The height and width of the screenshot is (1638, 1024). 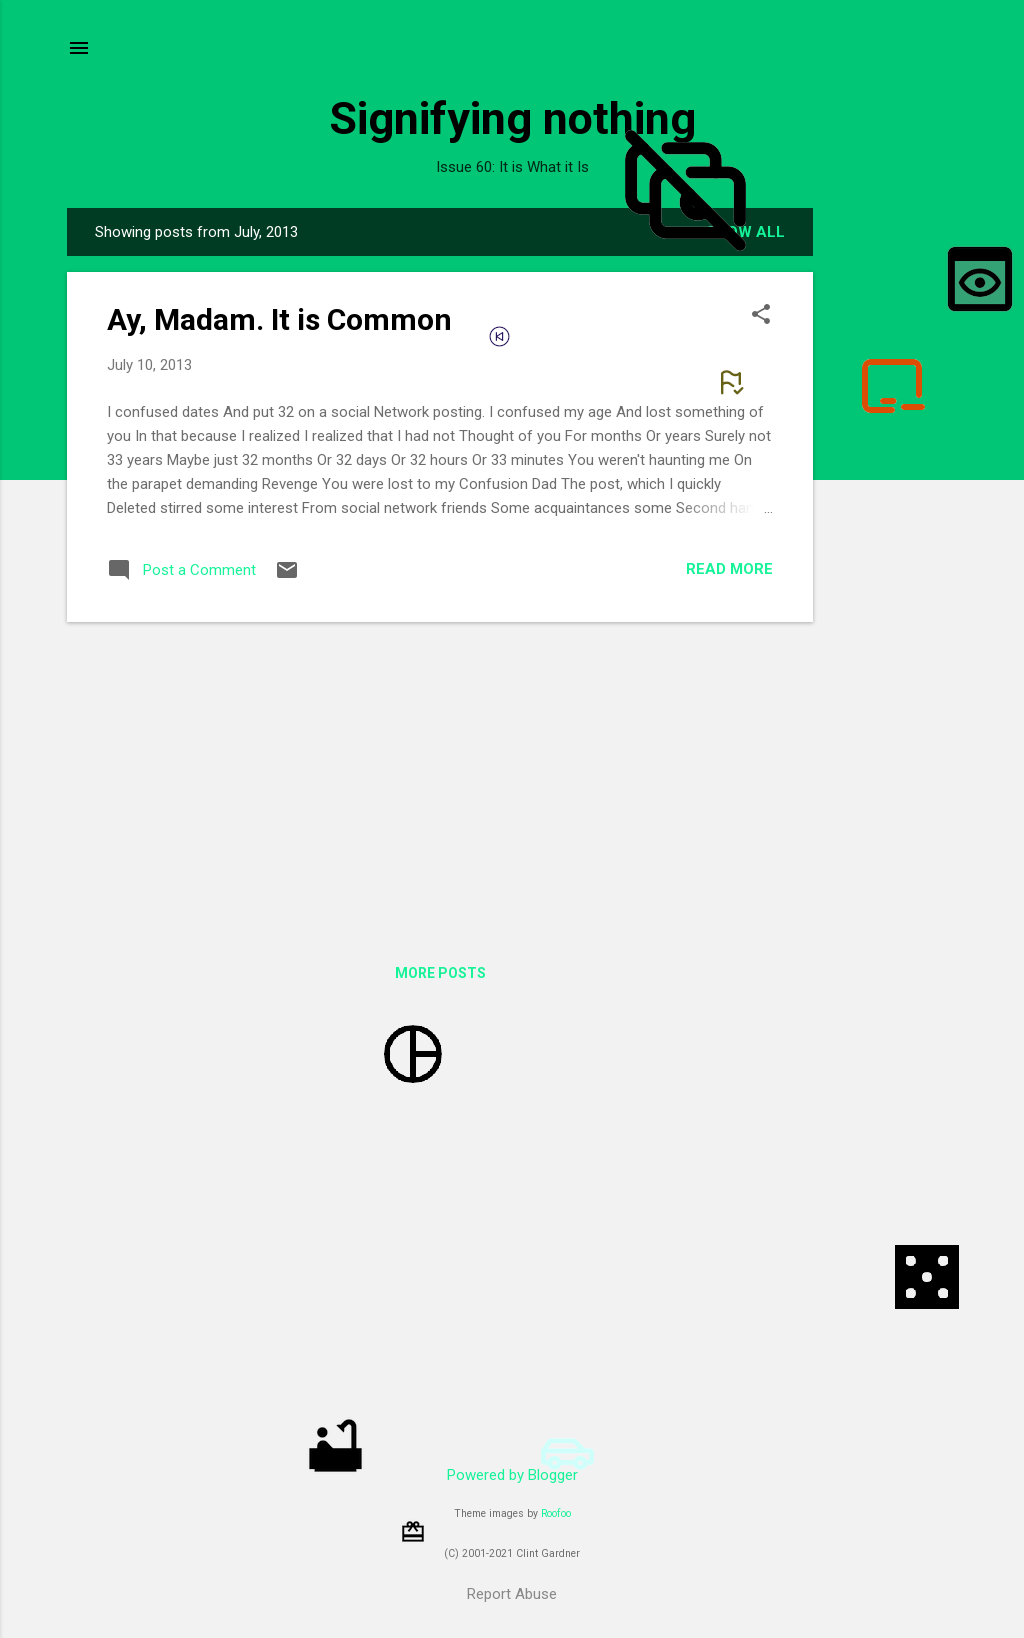 I want to click on skip to previous track, so click(x=499, y=336).